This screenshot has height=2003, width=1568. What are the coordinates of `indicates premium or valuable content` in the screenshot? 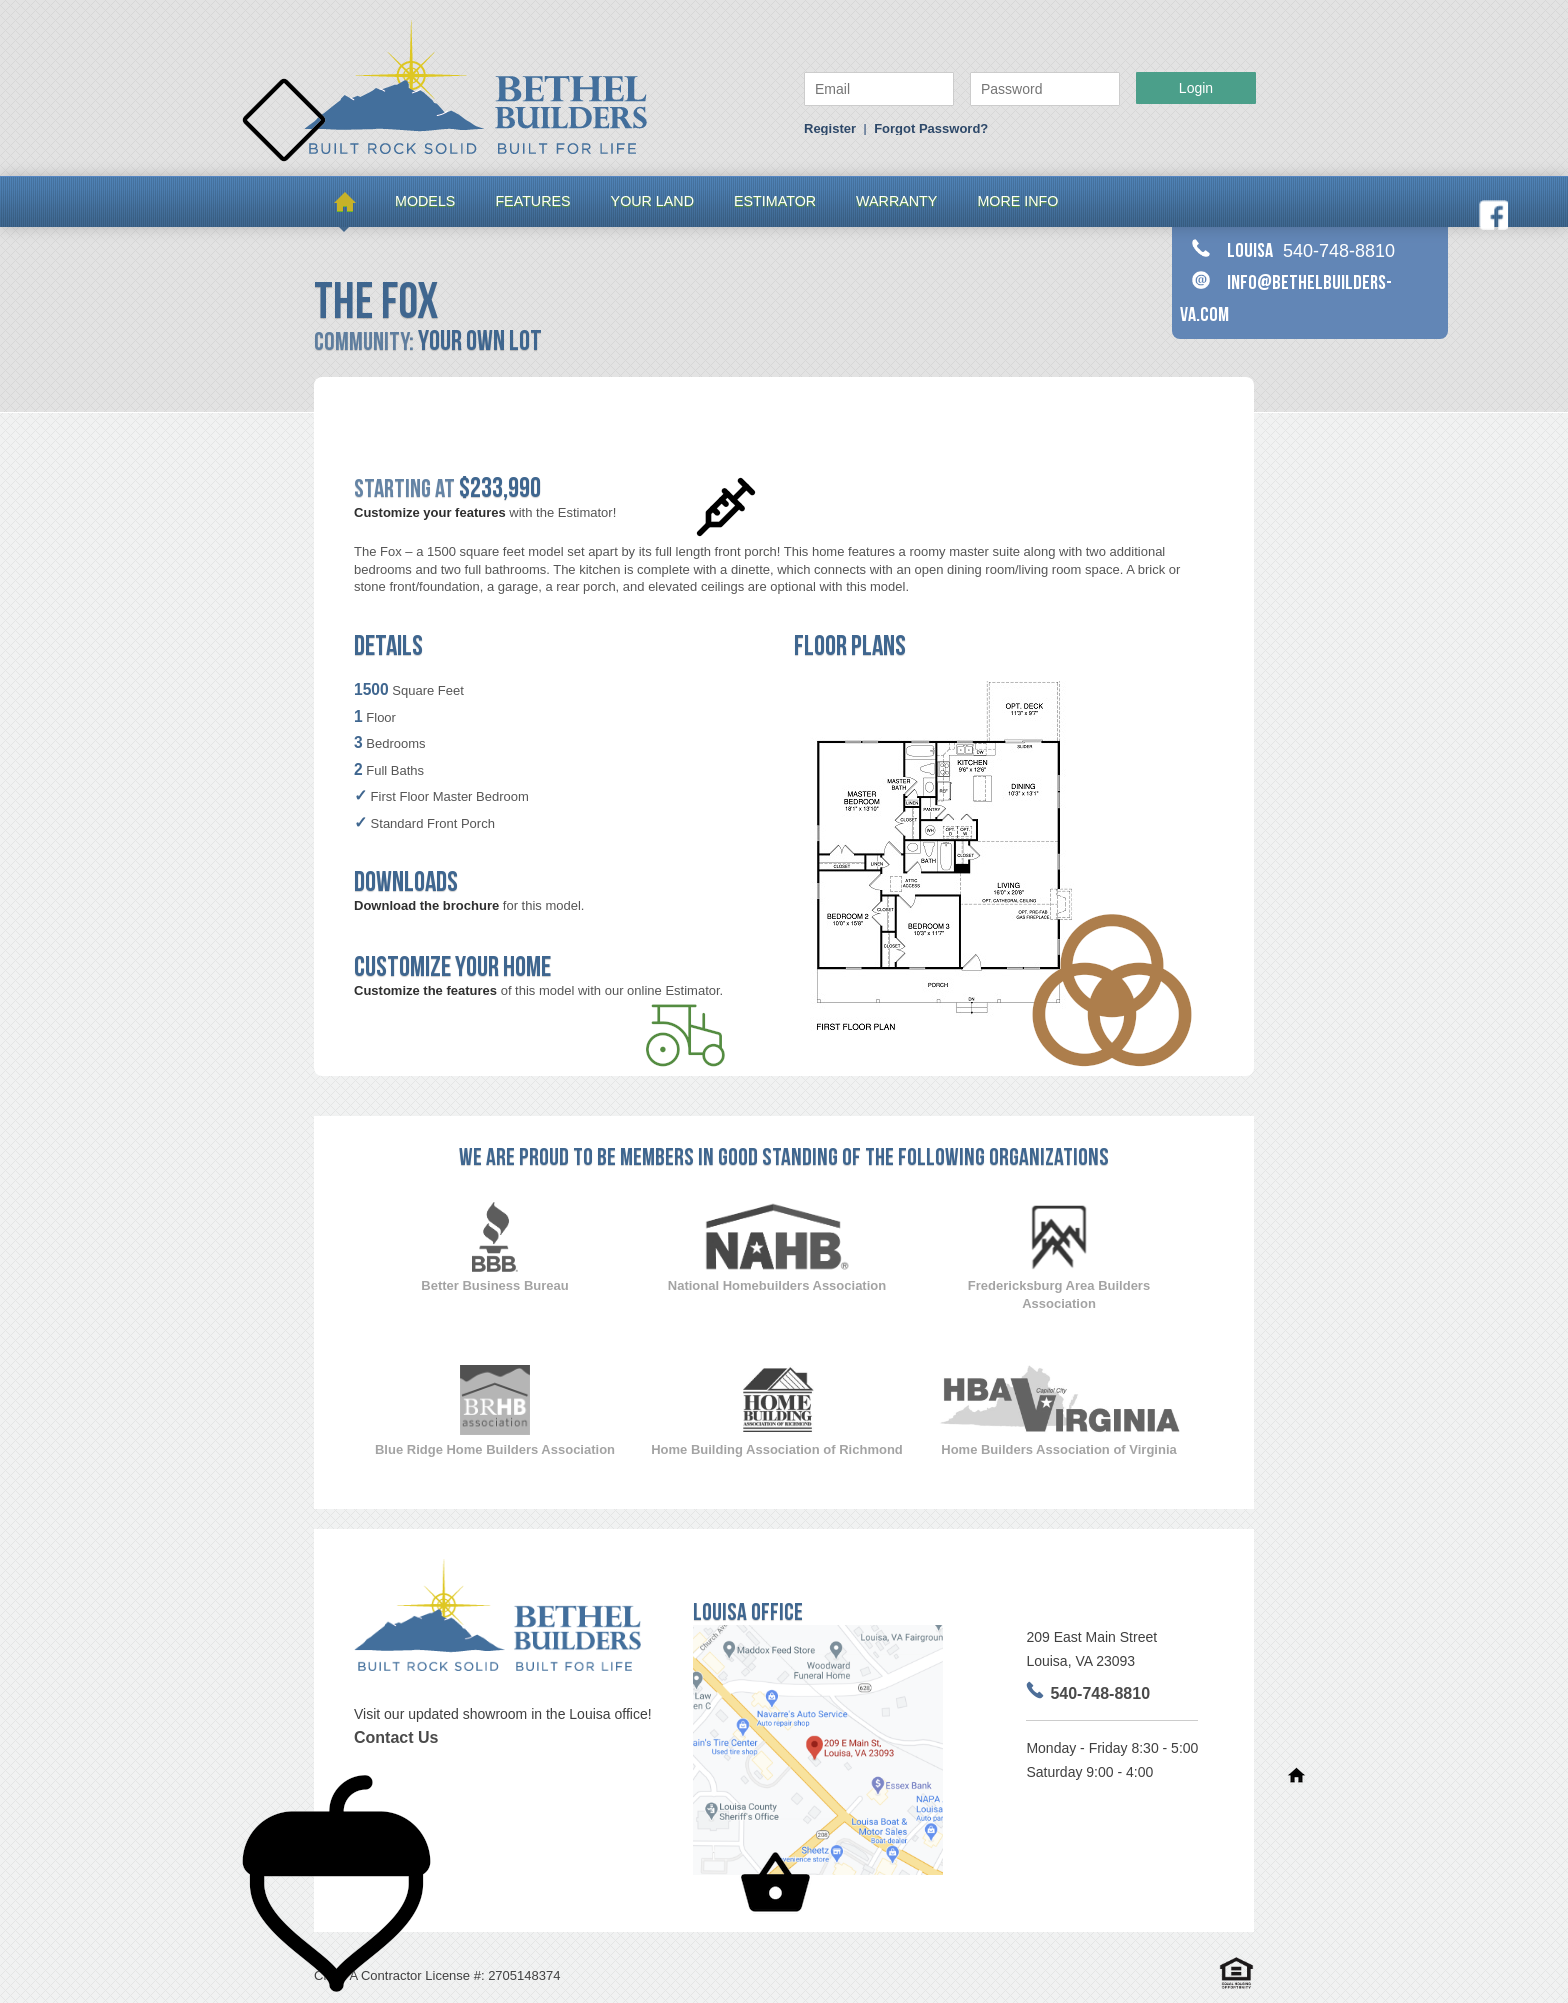 It's located at (284, 120).